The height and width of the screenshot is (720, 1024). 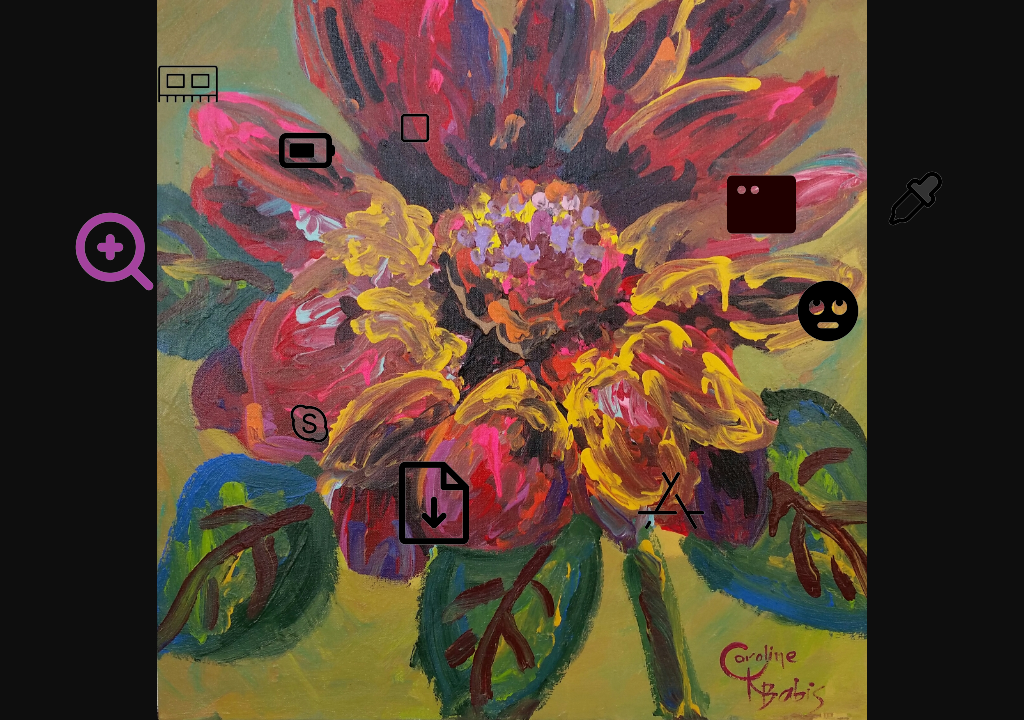 What do you see at coordinates (114, 251) in the screenshot?
I see `zoom in on content` at bounding box center [114, 251].